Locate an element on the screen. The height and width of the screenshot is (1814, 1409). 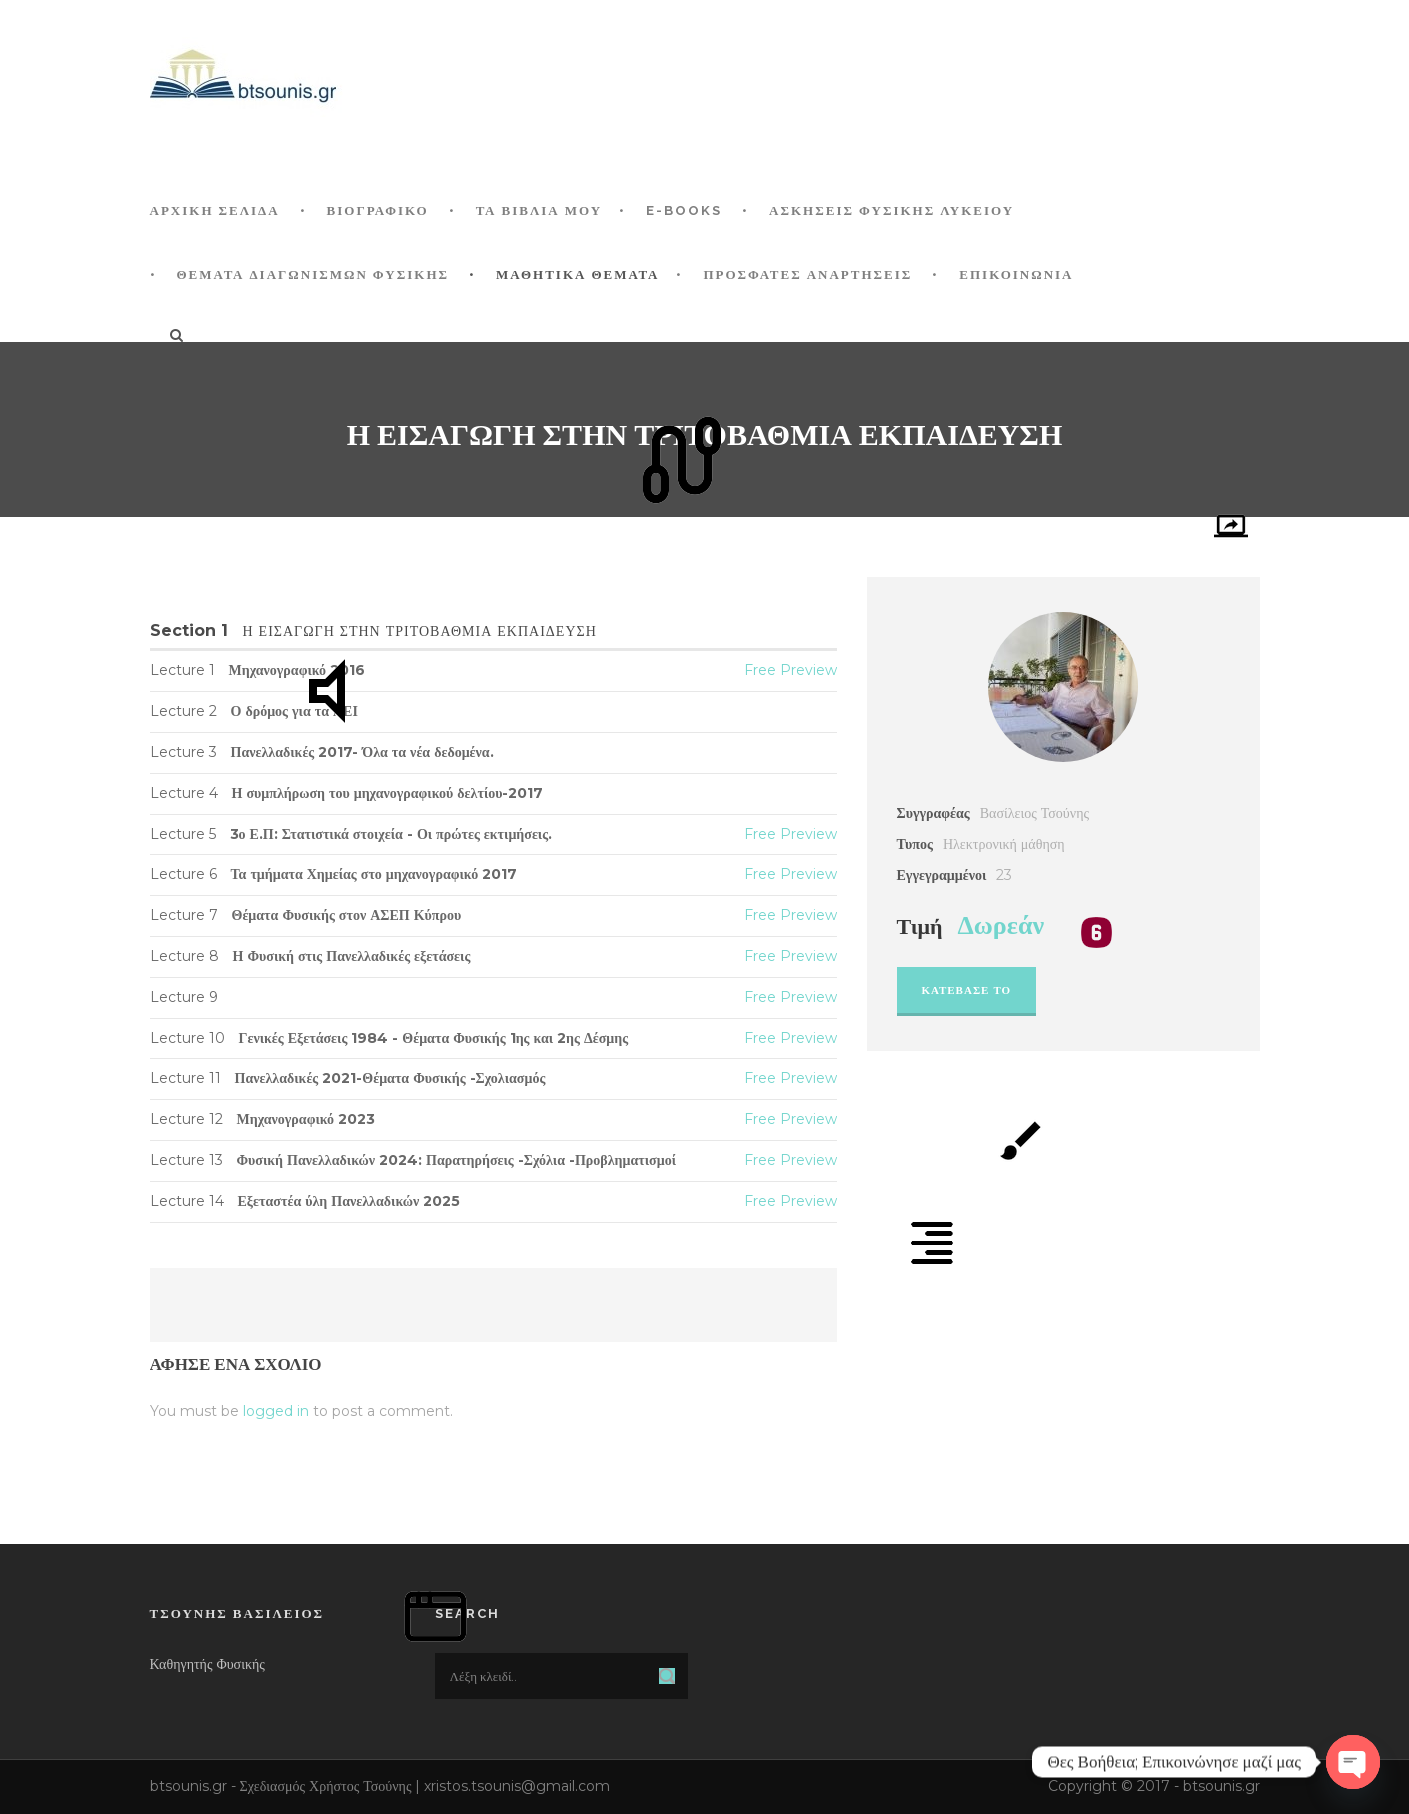
mute audio or sound output is located at coordinates (329, 691).